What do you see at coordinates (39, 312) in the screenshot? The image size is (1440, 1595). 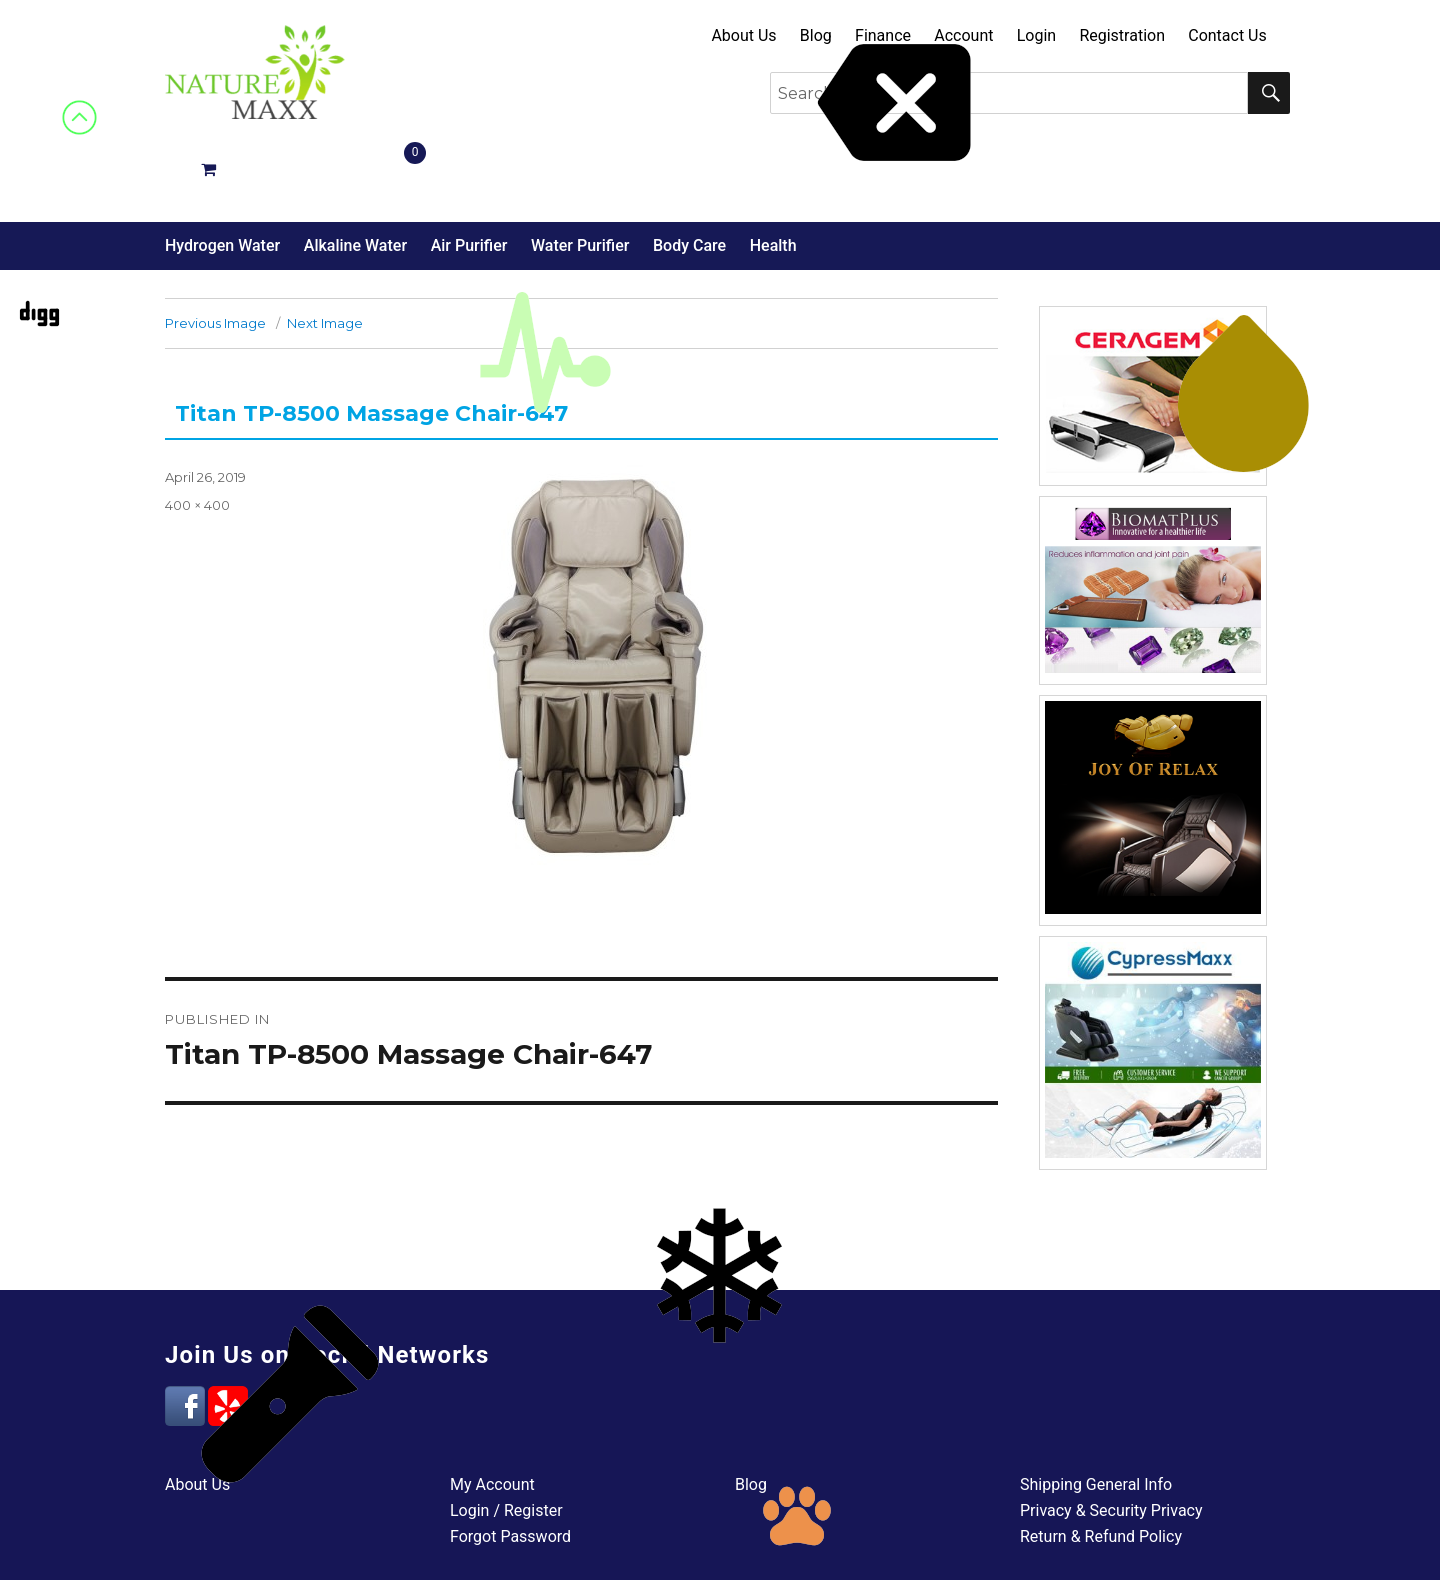 I see `link to digg social news platform` at bounding box center [39, 312].